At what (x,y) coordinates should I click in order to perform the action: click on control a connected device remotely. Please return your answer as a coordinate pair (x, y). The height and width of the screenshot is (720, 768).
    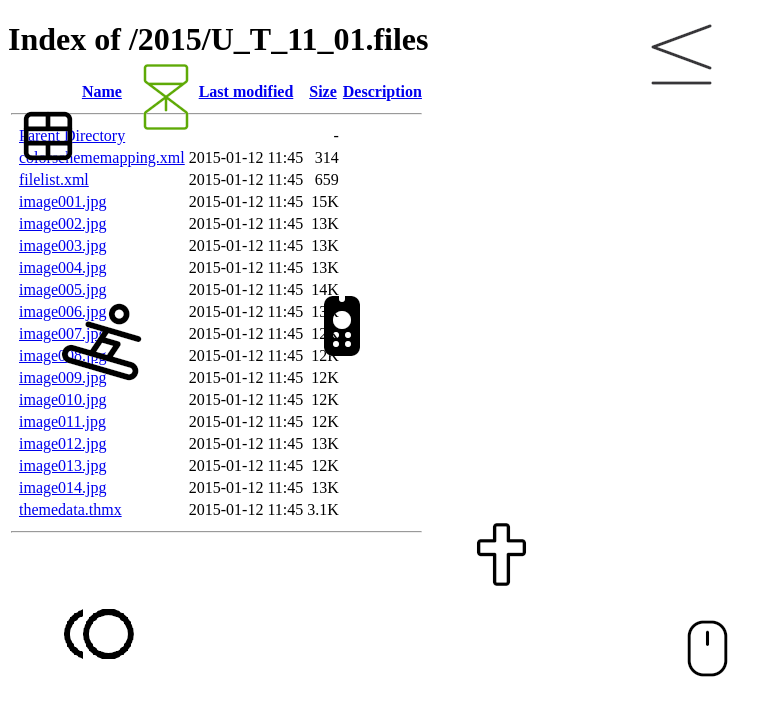
    Looking at the image, I should click on (342, 326).